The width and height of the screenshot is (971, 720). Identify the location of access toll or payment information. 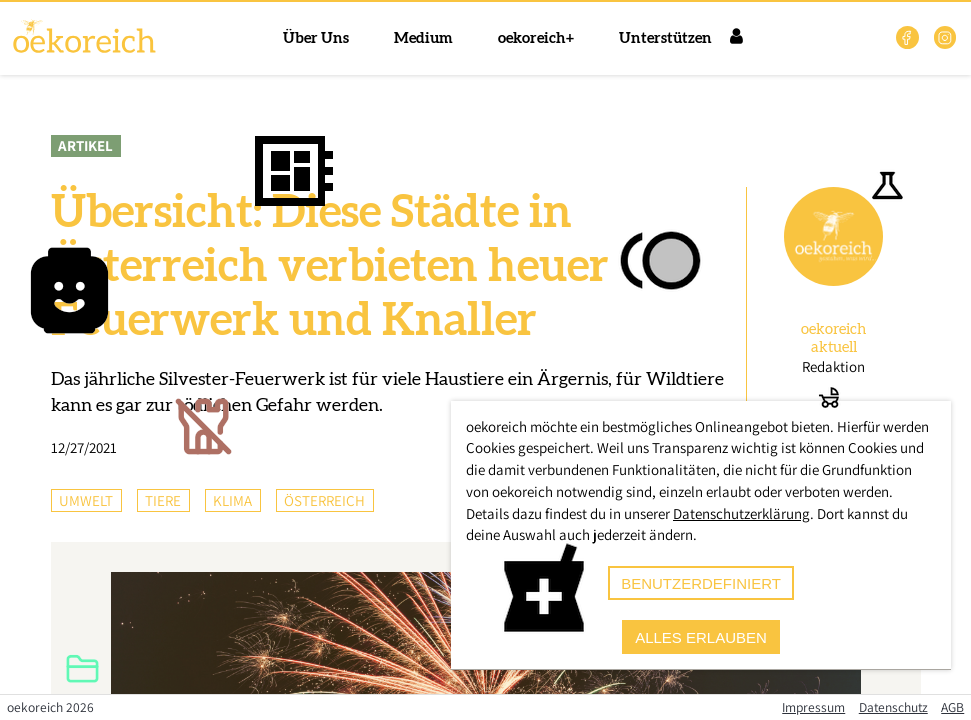
(660, 260).